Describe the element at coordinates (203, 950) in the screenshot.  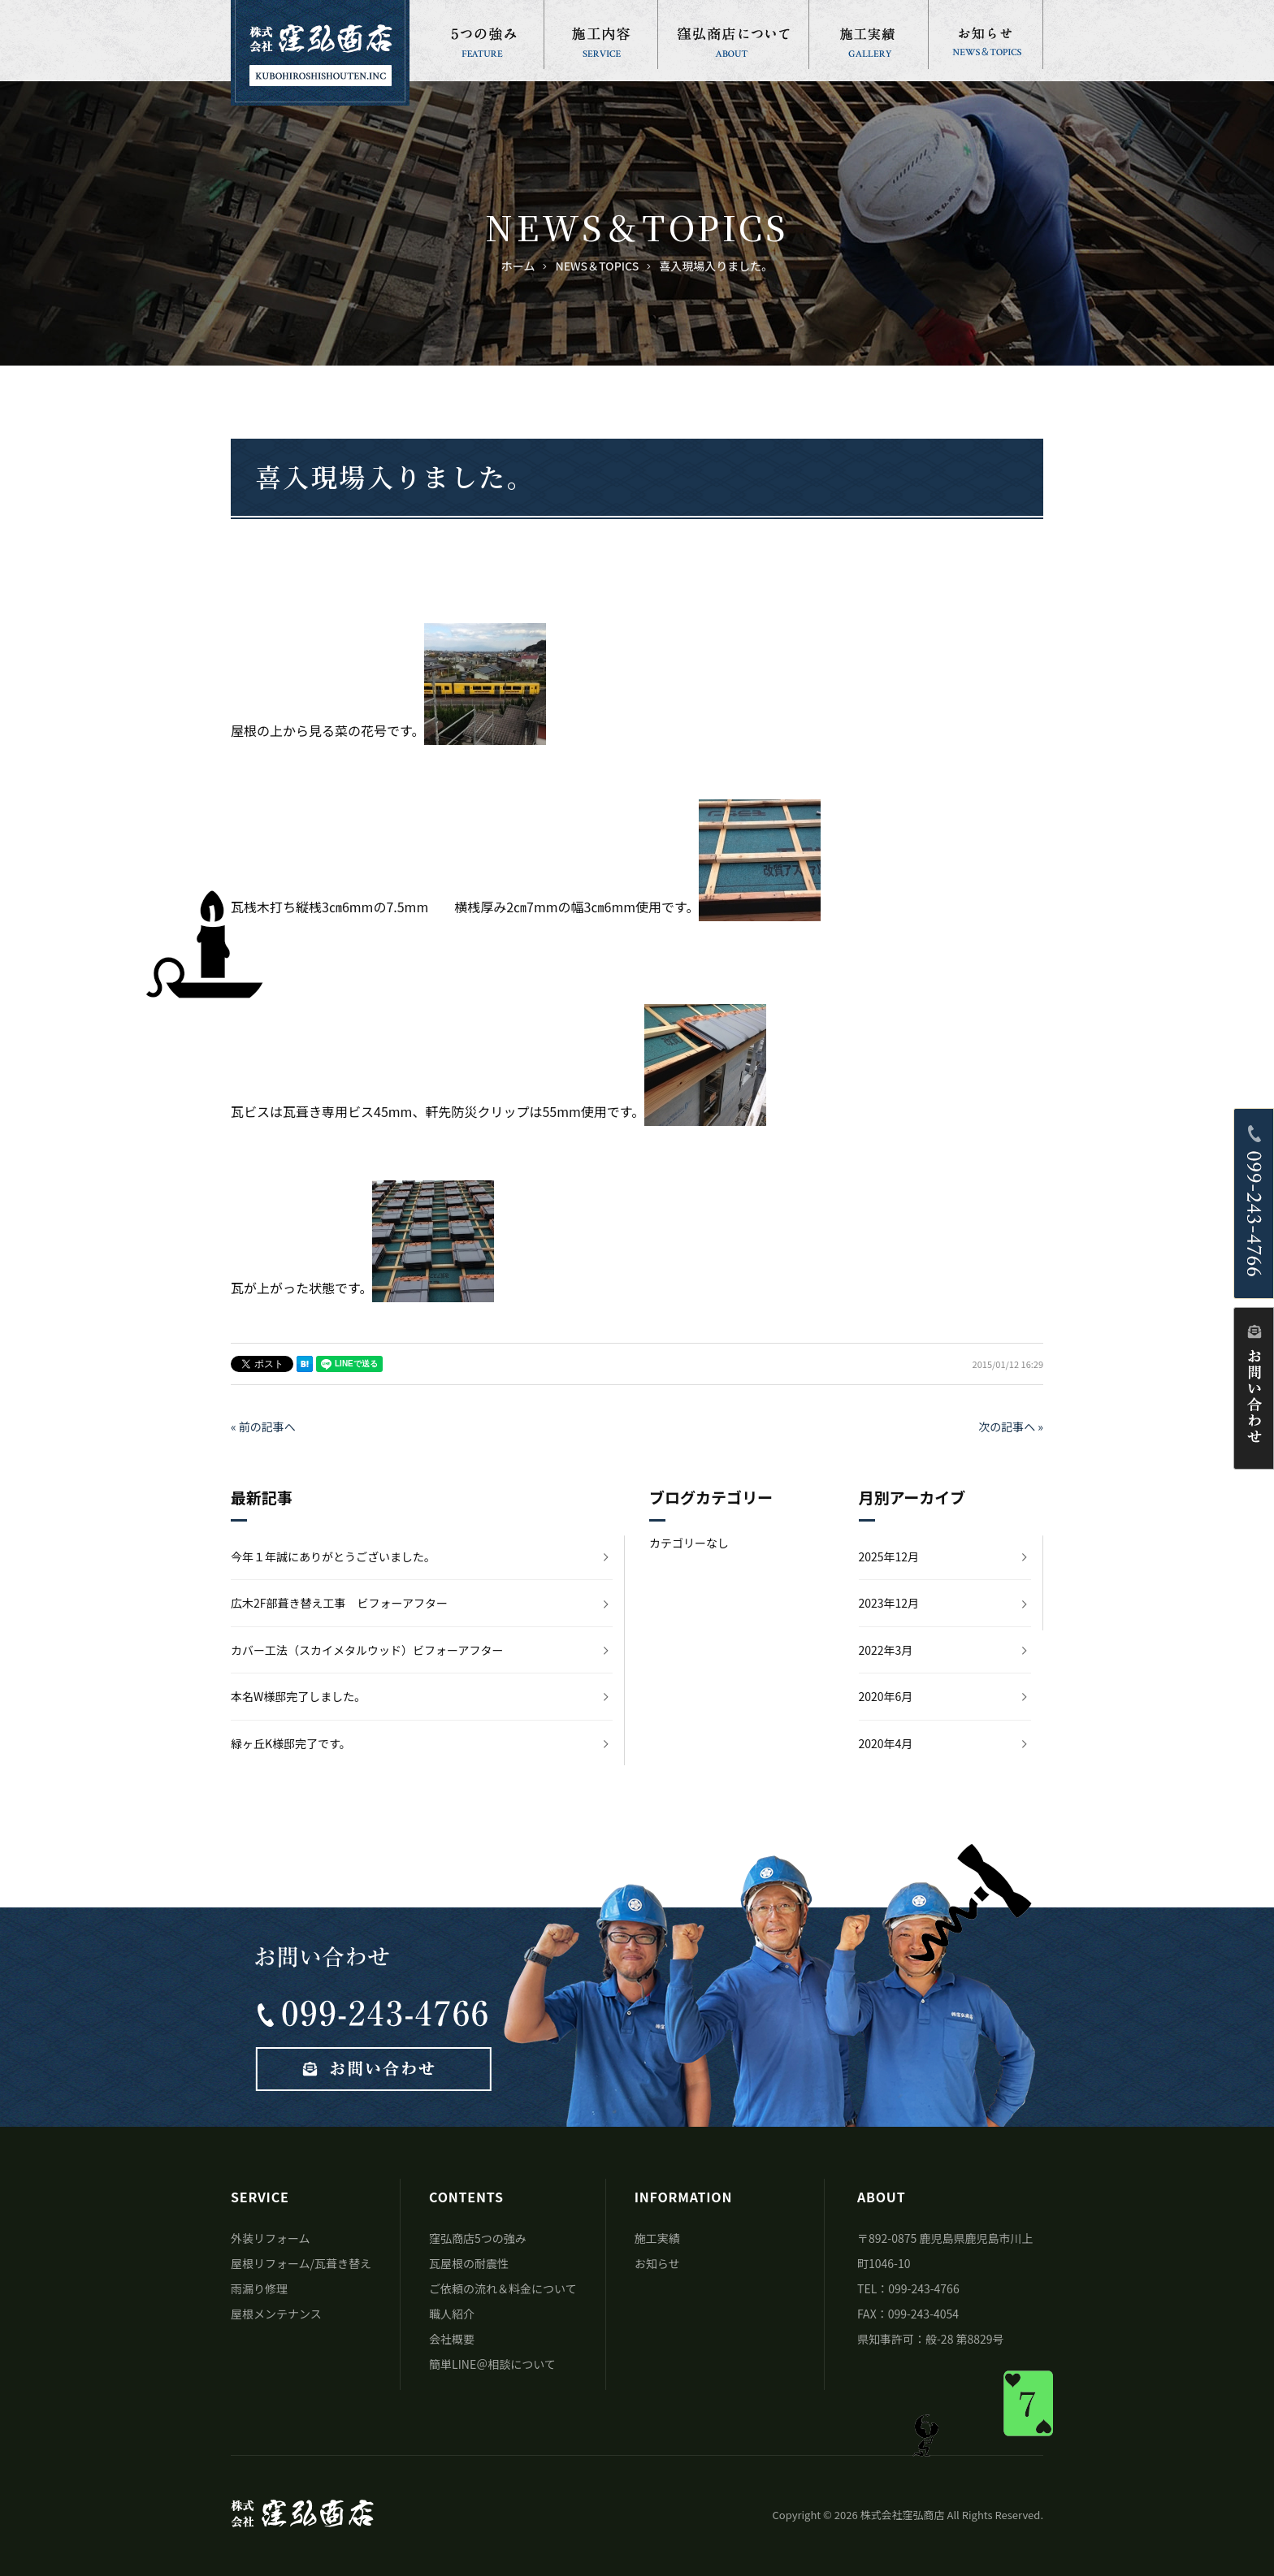
I see `decorative candle or lighting element in a game interface` at that location.